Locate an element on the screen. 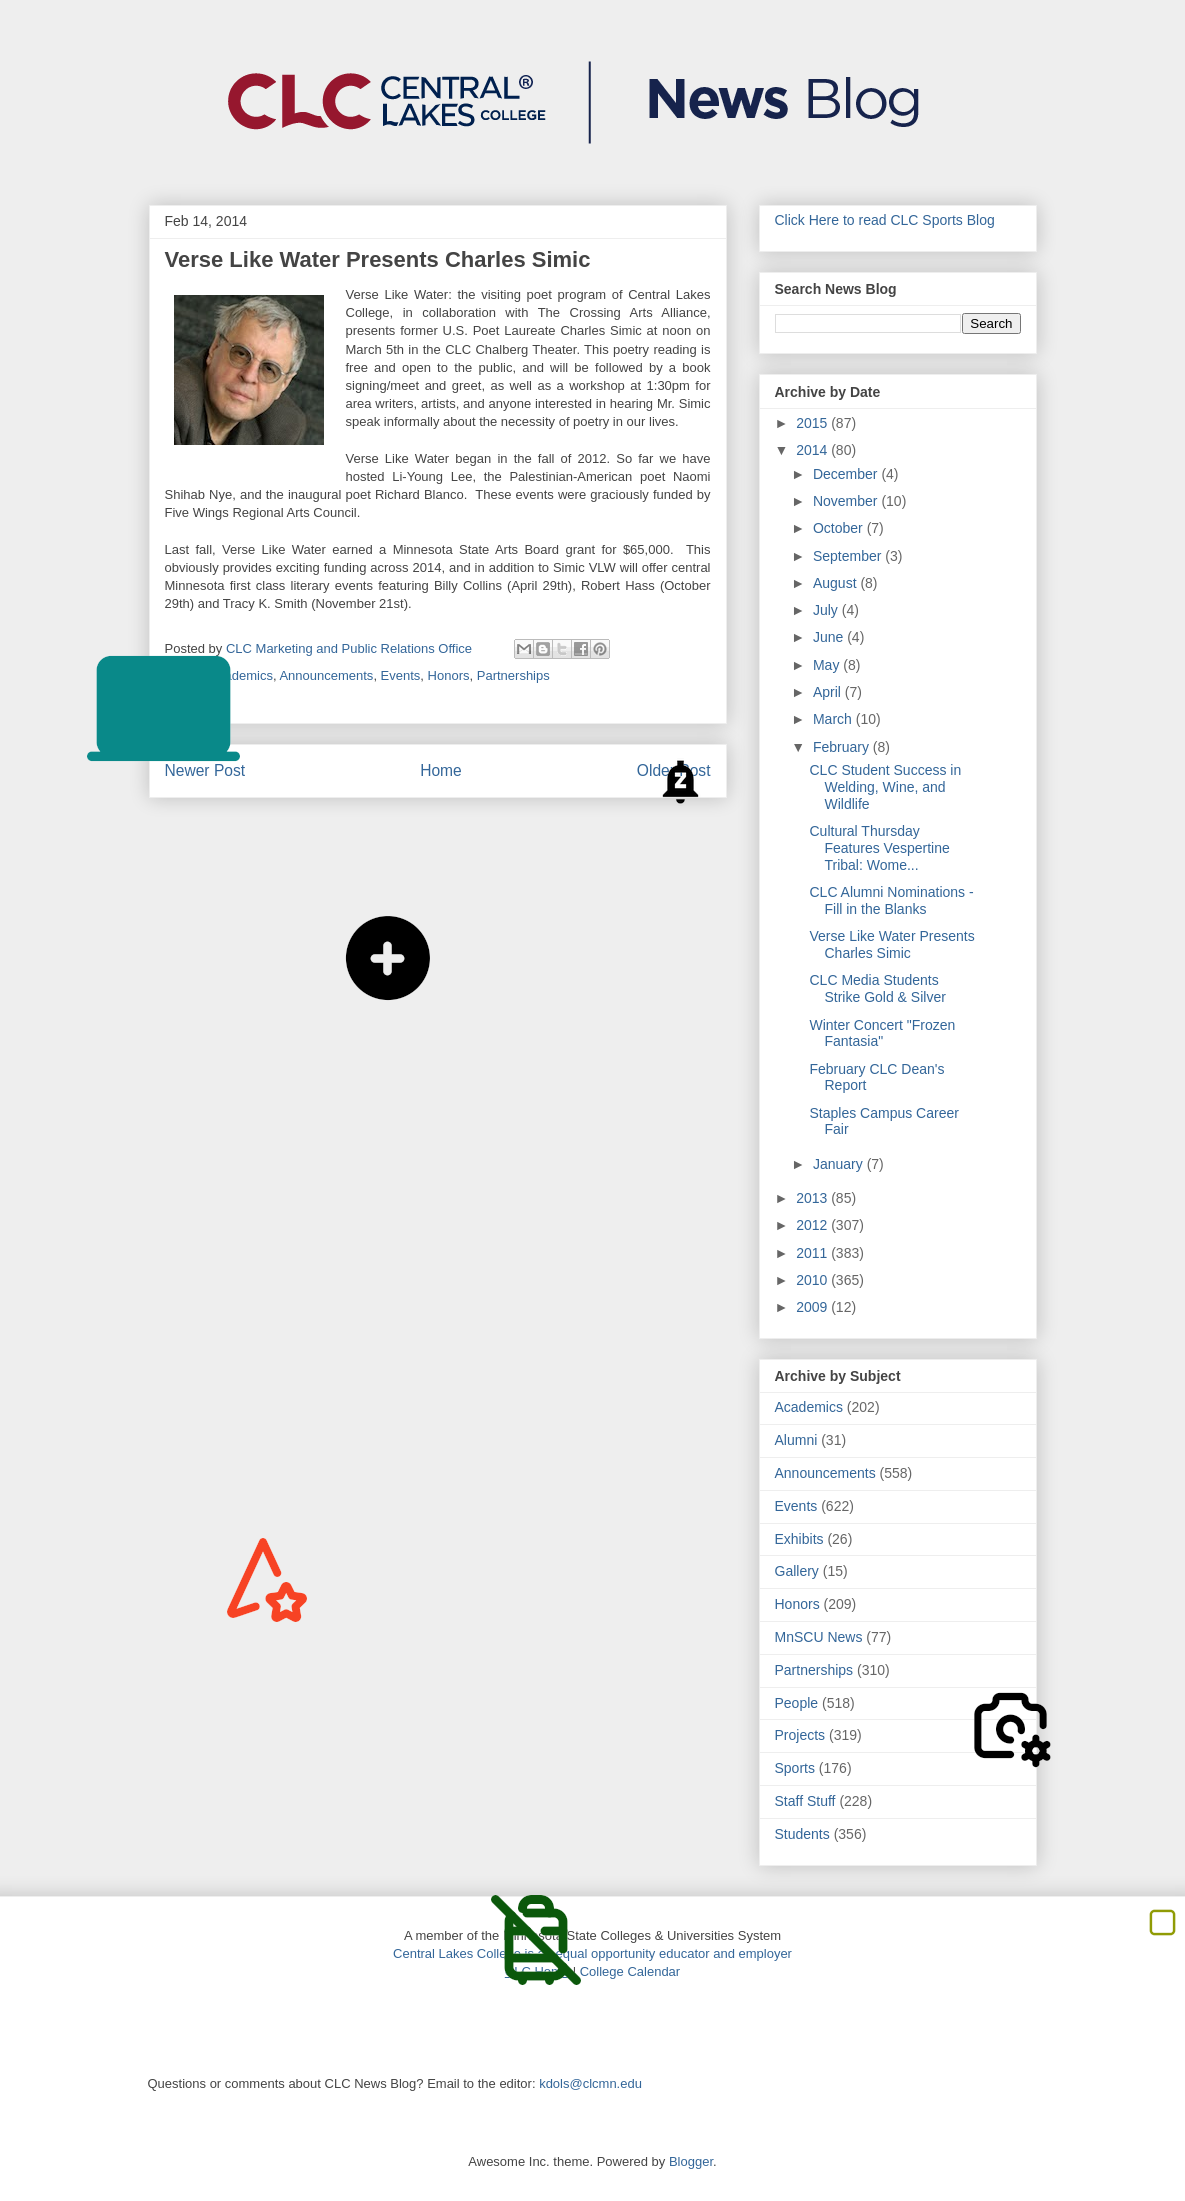  indicates tumble dry setting for laundry is located at coordinates (1162, 1922).